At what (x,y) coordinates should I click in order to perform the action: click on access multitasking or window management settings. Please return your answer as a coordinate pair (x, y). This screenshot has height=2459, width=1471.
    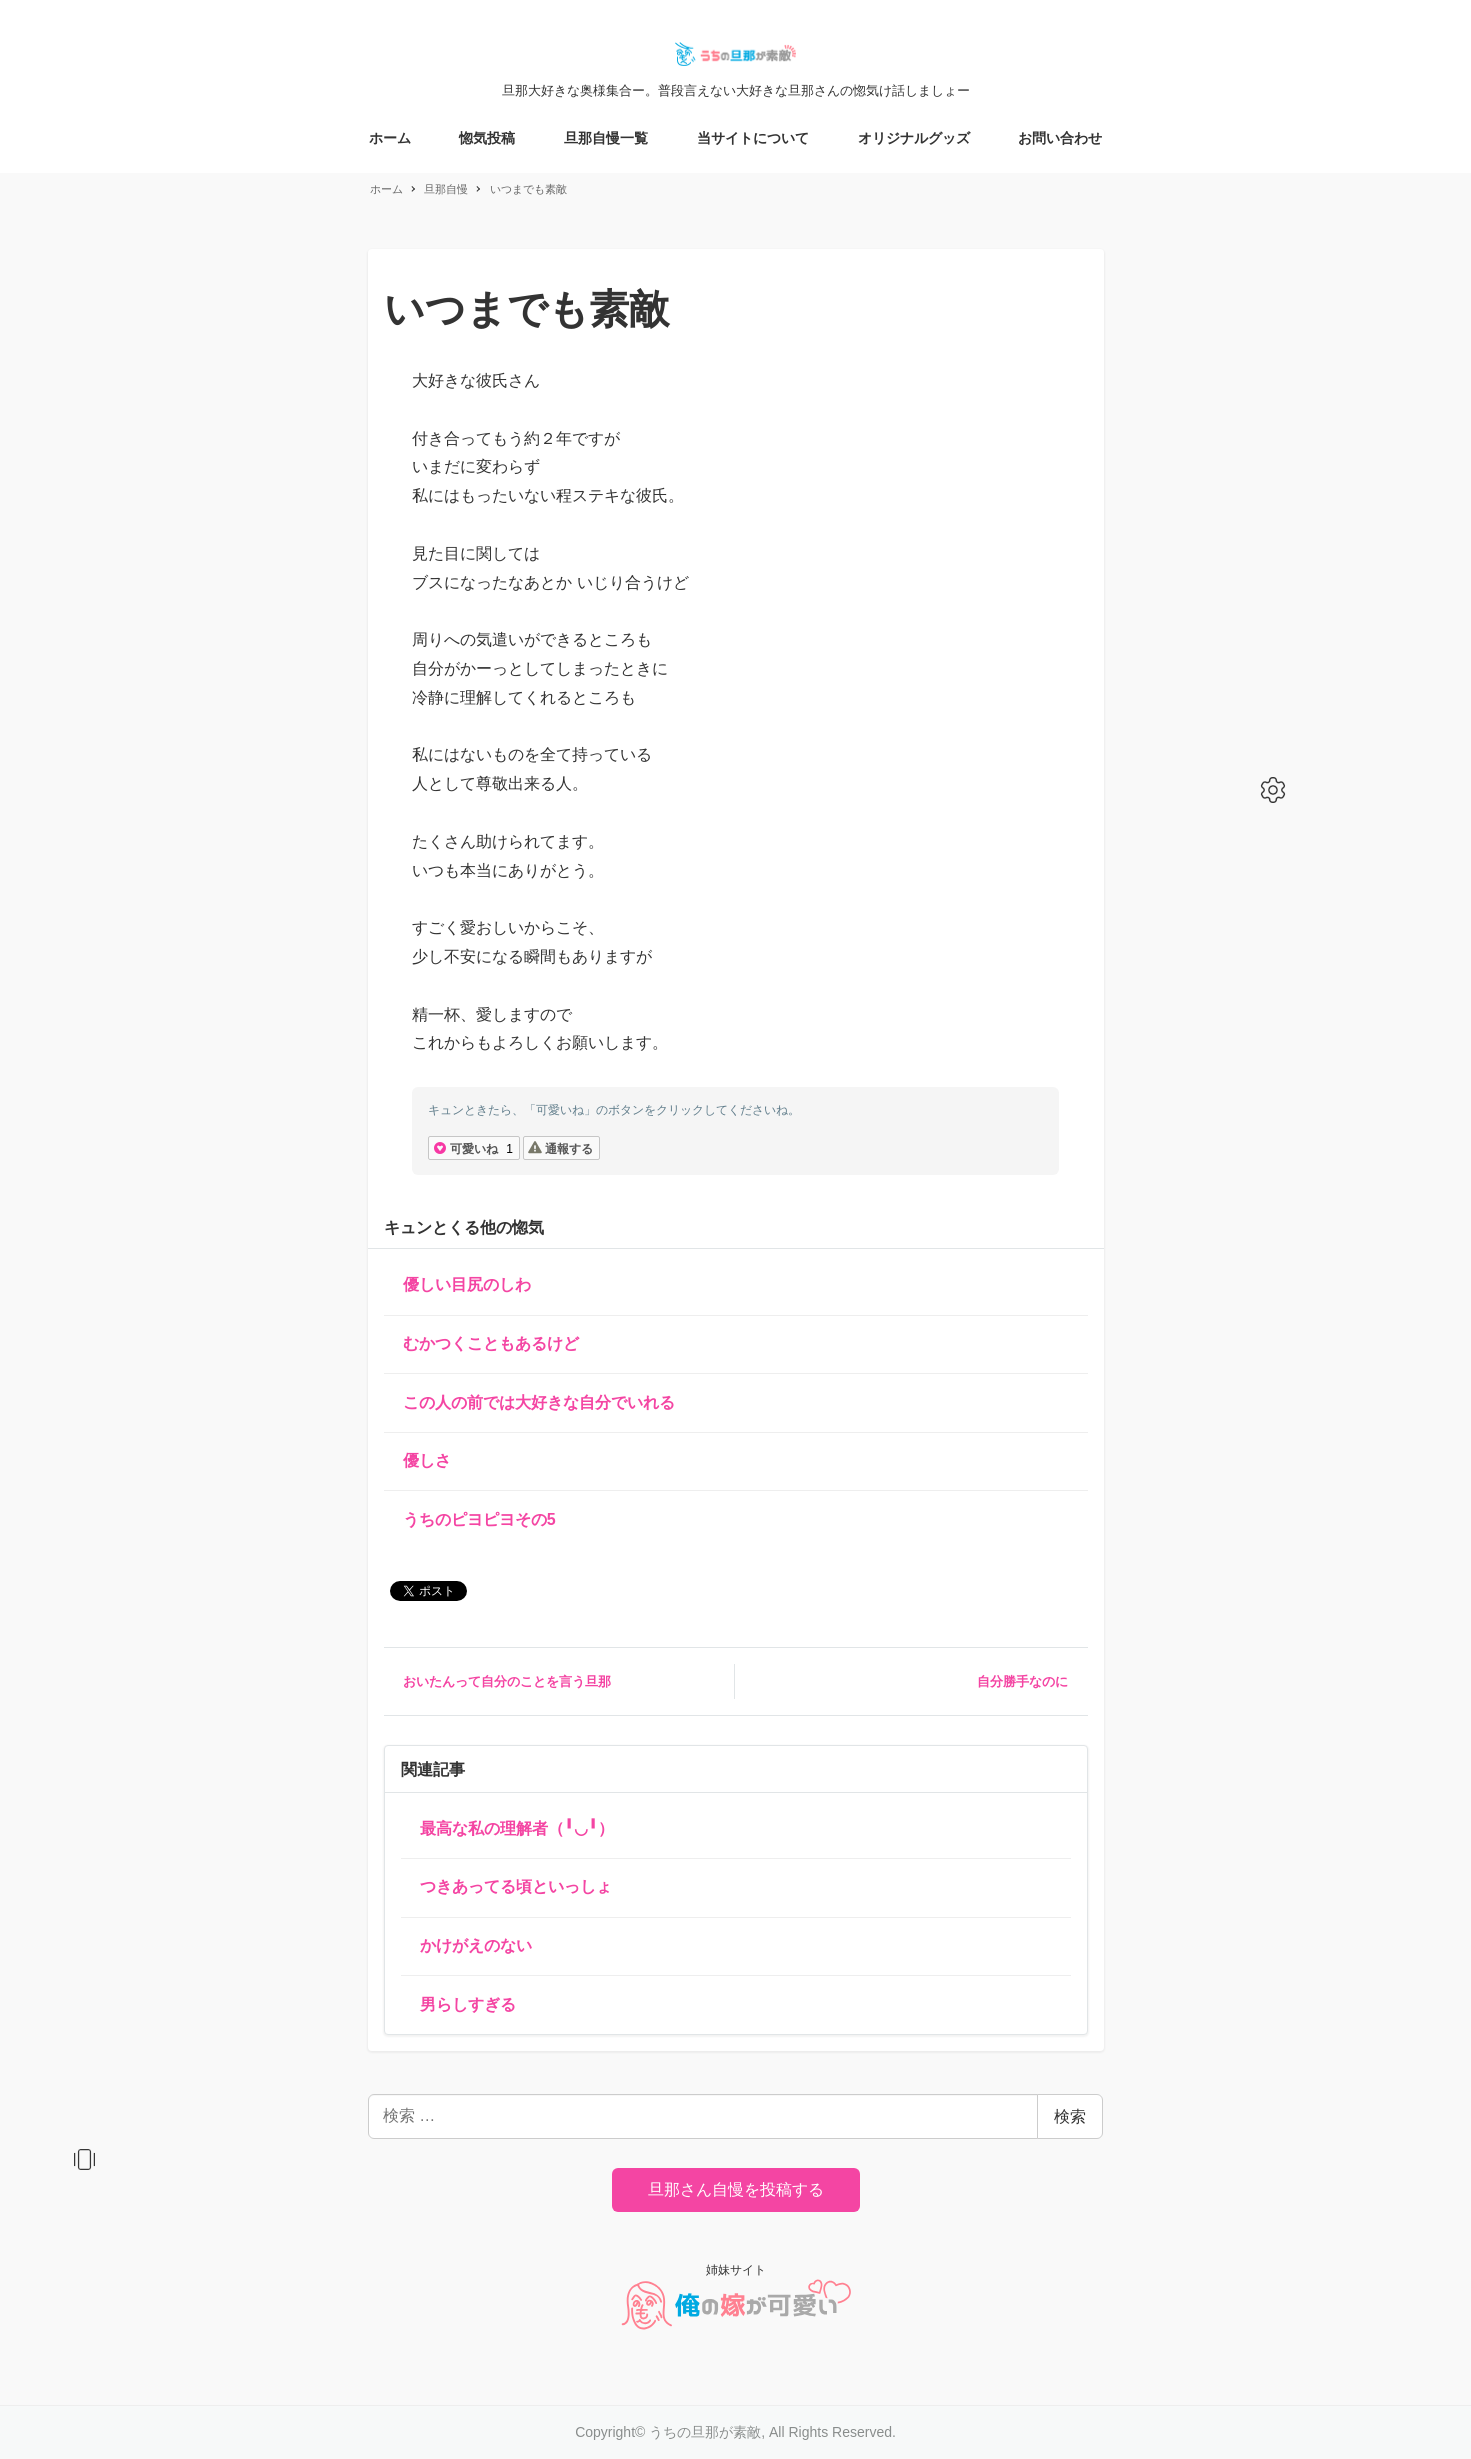
    Looking at the image, I should click on (84, 2159).